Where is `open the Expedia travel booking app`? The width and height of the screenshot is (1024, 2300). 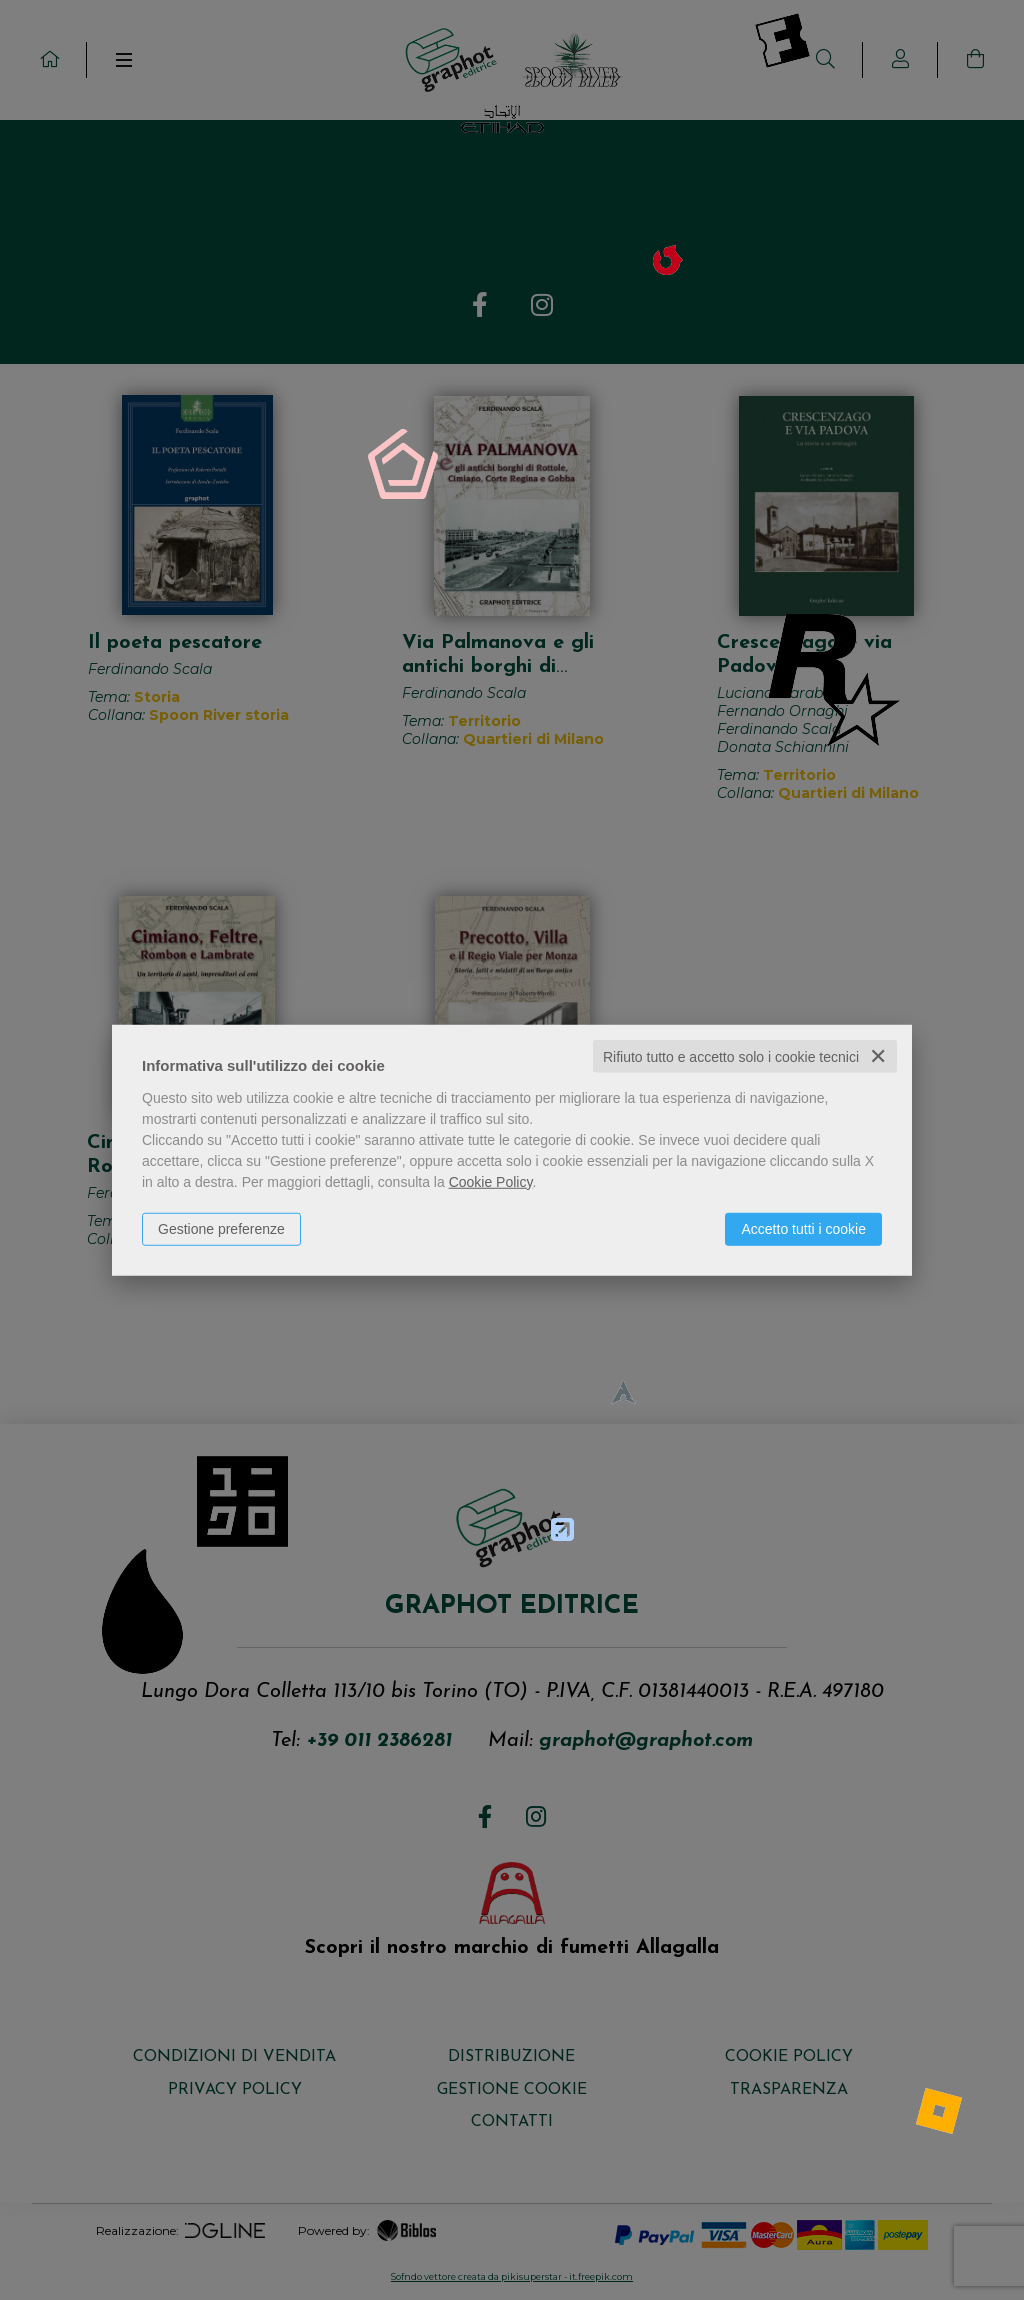
open the Expedia travel booking app is located at coordinates (562, 1529).